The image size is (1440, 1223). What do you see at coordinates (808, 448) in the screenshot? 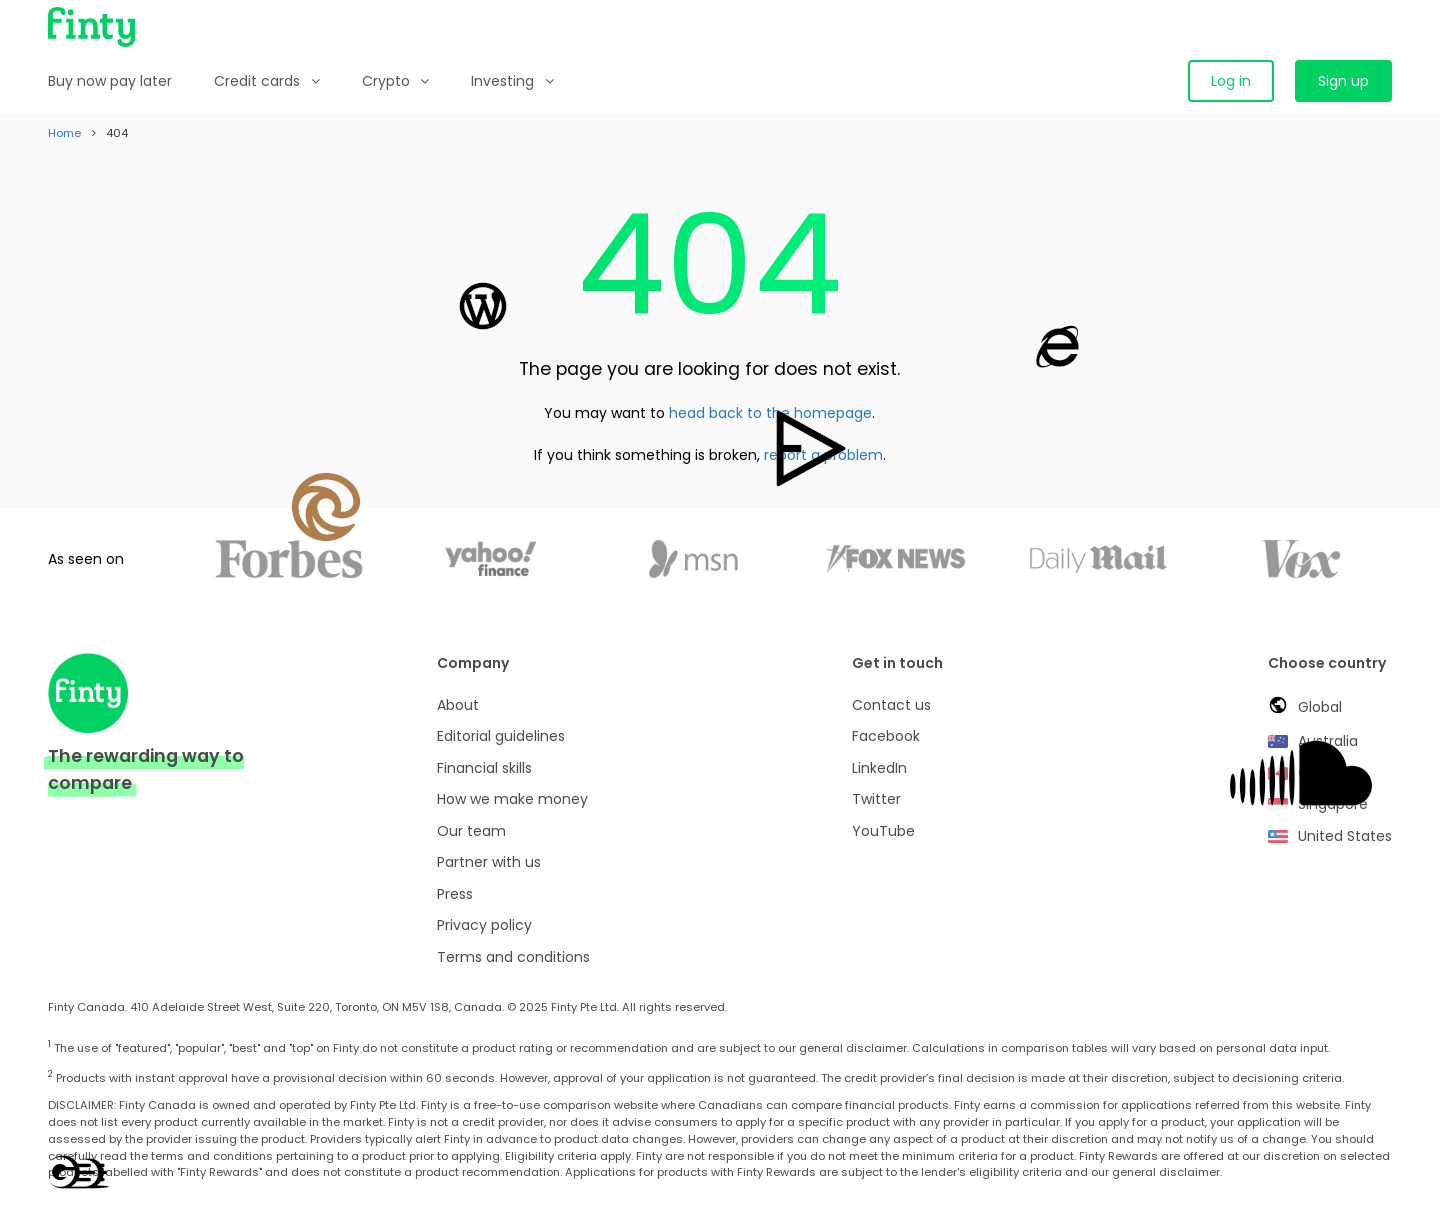
I see `send a message` at bounding box center [808, 448].